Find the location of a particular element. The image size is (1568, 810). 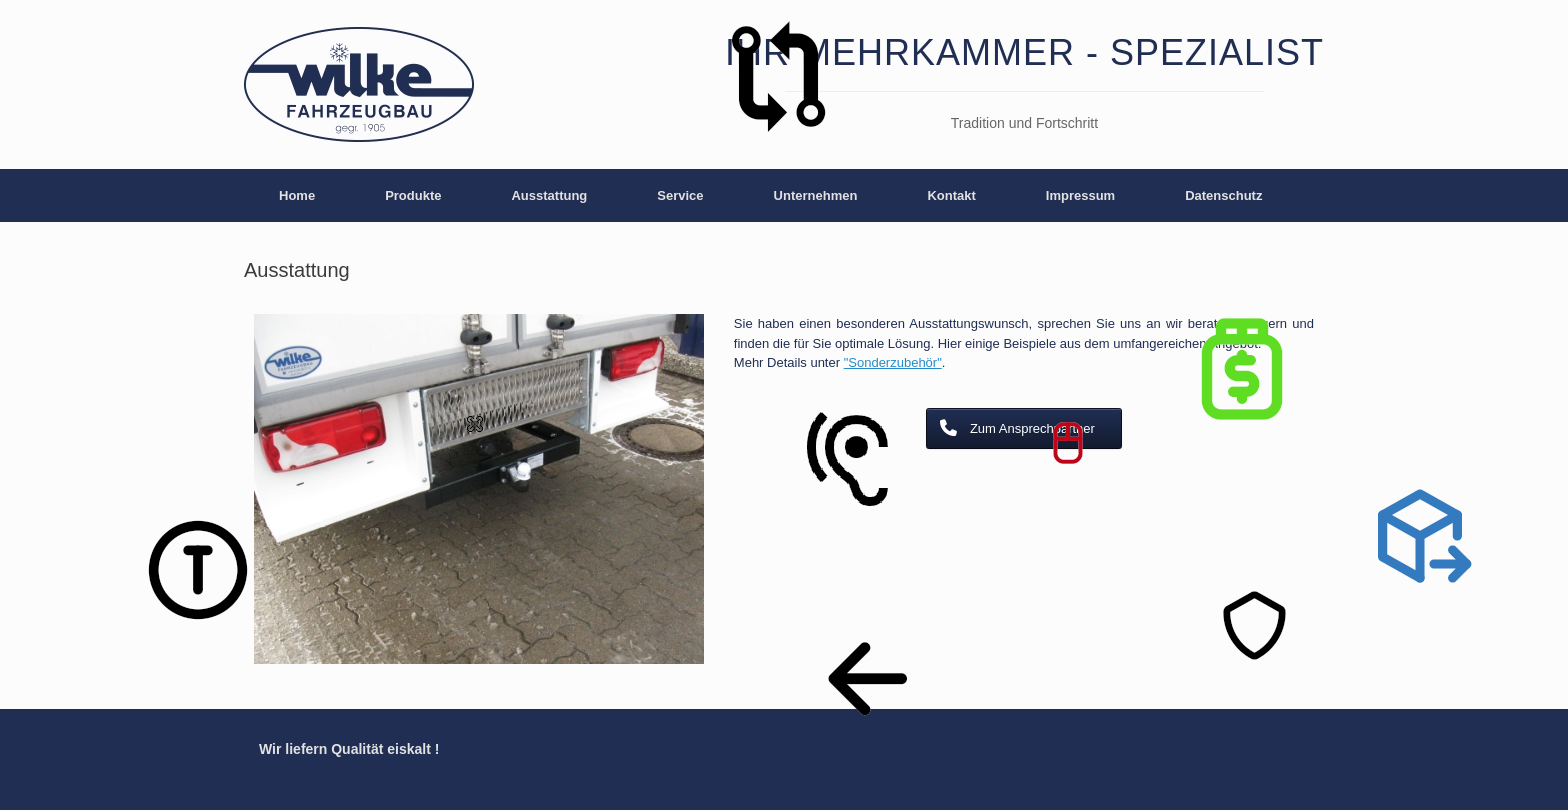

access hearing or audio accessibility settings is located at coordinates (847, 460).